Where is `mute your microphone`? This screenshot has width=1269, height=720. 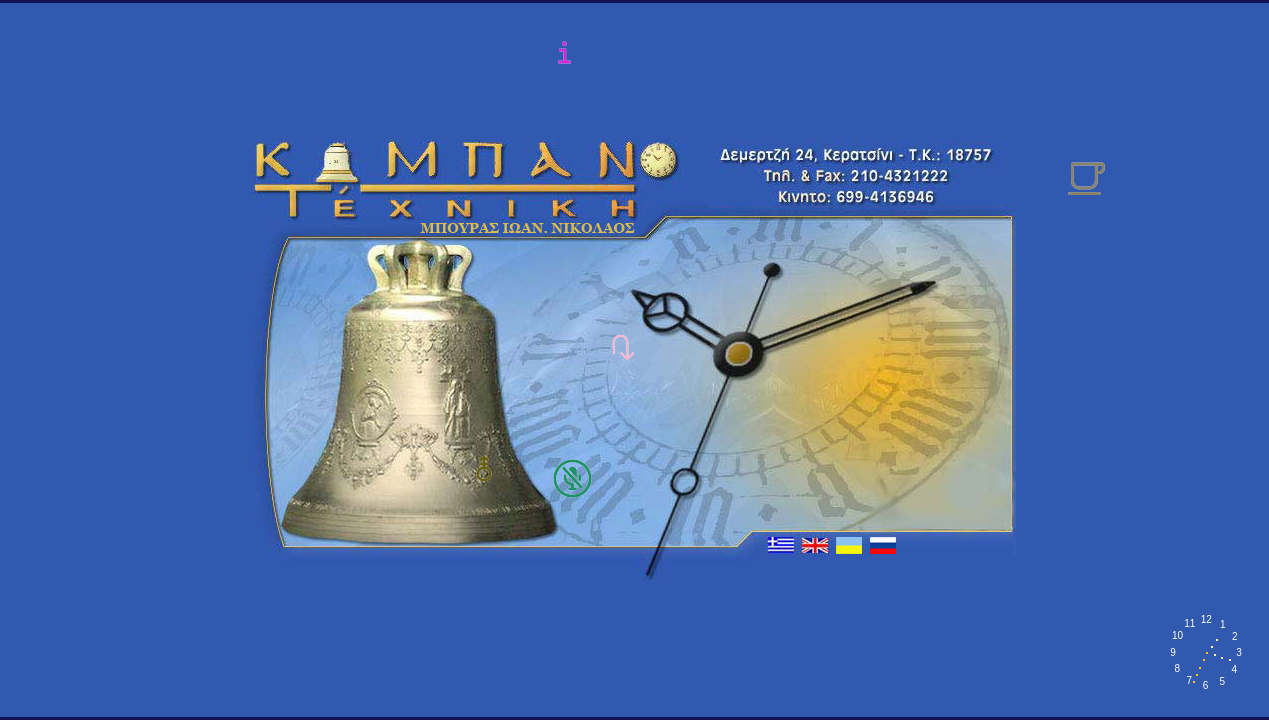 mute your microphone is located at coordinates (572, 478).